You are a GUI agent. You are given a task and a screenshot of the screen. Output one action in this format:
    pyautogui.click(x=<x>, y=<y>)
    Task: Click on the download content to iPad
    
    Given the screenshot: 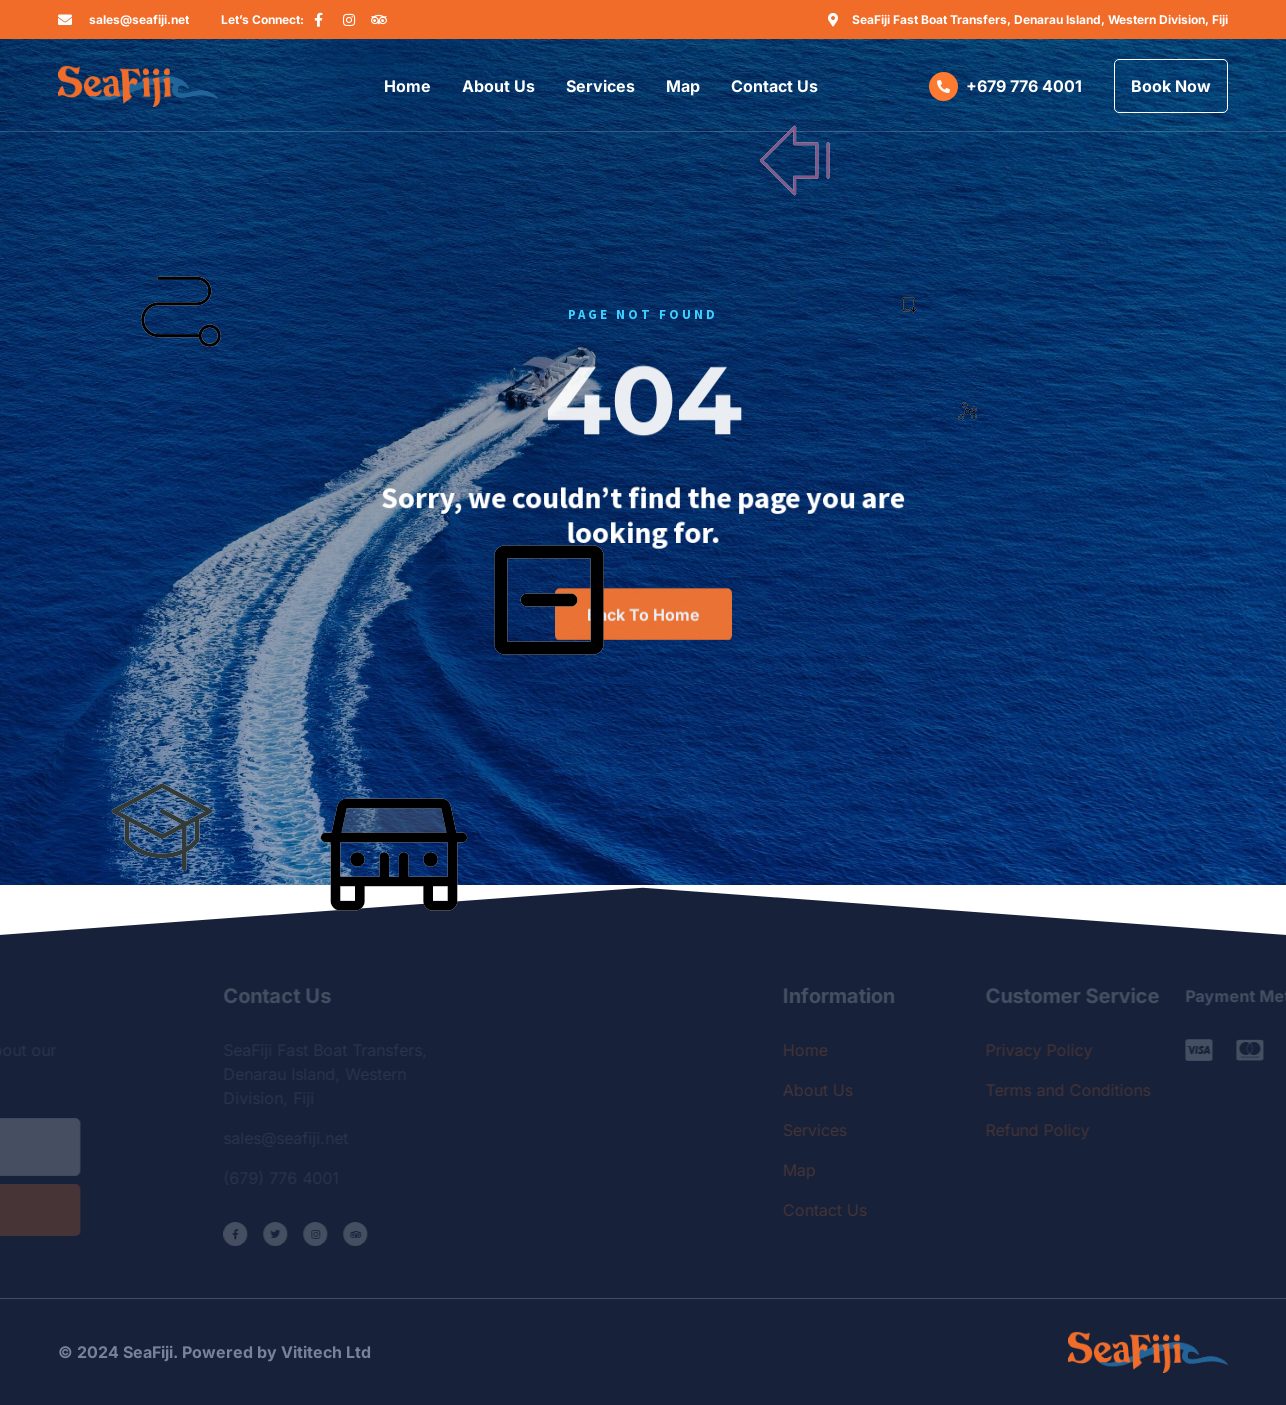 What is the action you would take?
    pyautogui.click(x=908, y=304)
    